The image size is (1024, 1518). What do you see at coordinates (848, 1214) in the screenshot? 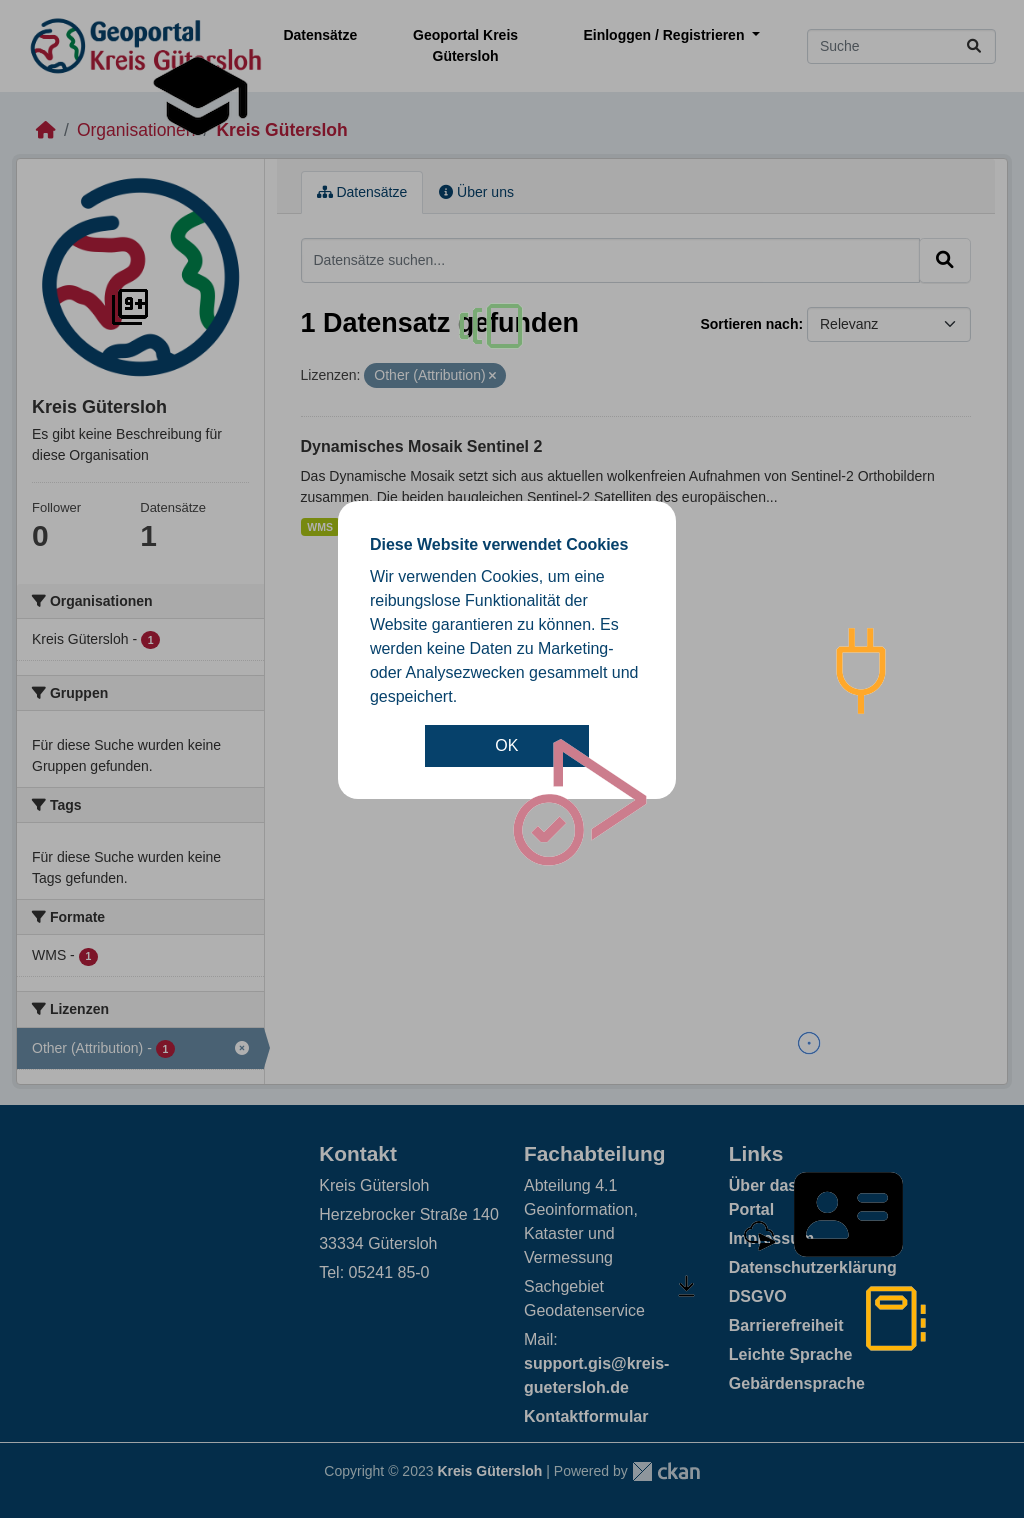
I see `view contact details` at bounding box center [848, 1214].